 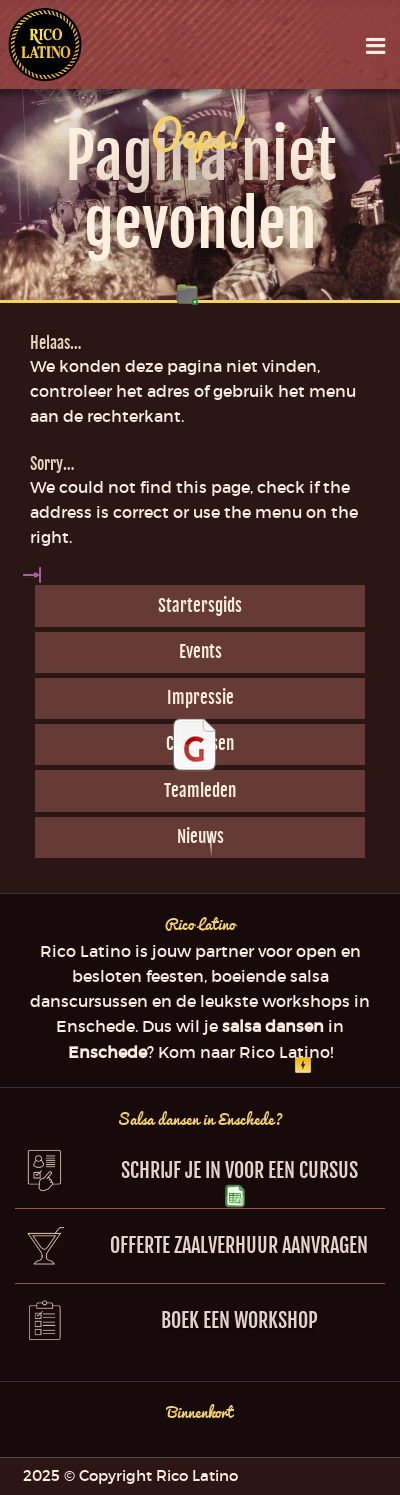 I want to click on open a spreadsheet template file, so click(x=235, y=1196).